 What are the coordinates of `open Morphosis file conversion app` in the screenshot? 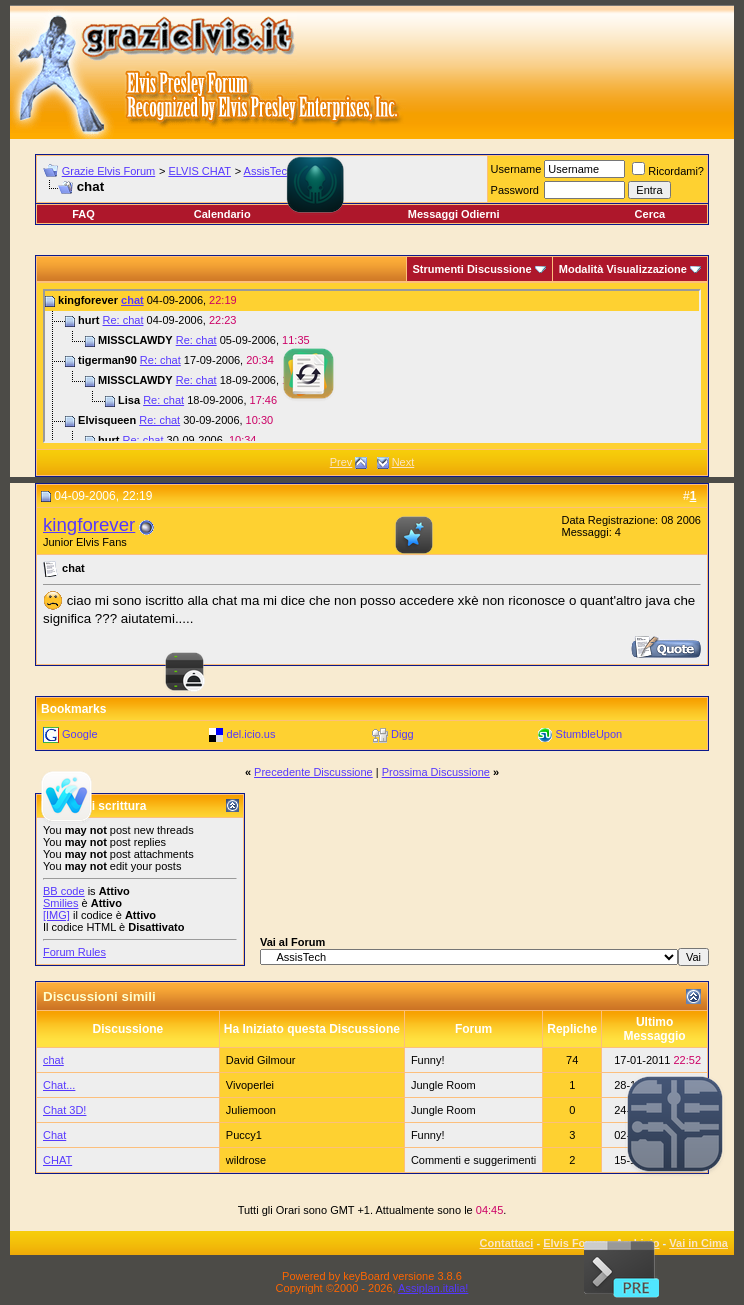 It's located at (308, 373).